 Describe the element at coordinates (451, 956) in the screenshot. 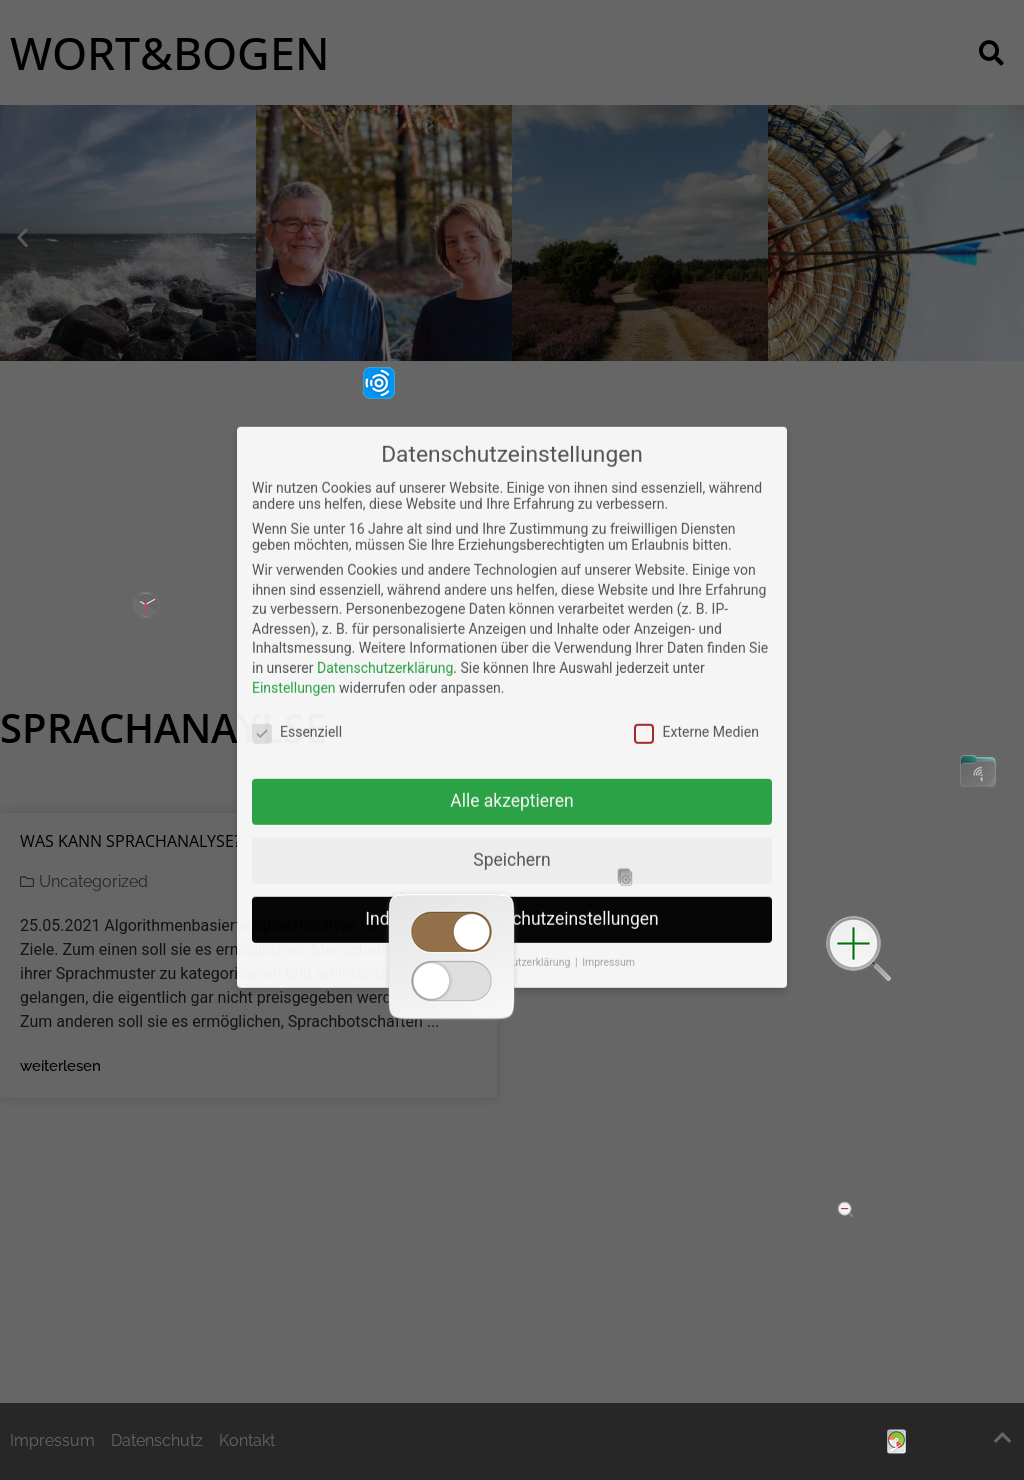

I see `open system settings or preferences` at that location.